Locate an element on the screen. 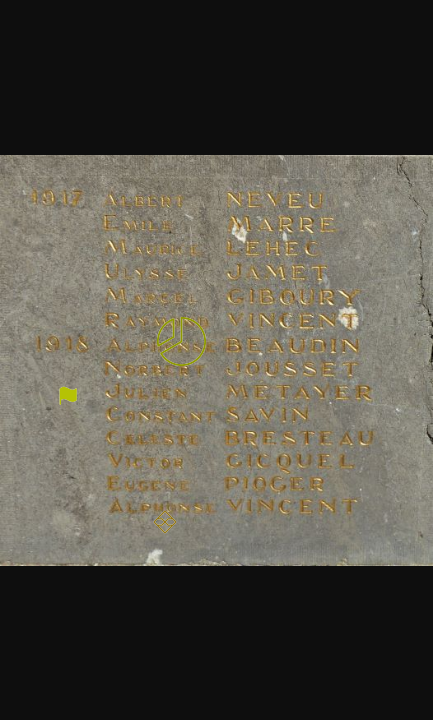 The height and width of the screenshot is (720, 433). view a segment of analytics data is located at coordinates (181, 341).